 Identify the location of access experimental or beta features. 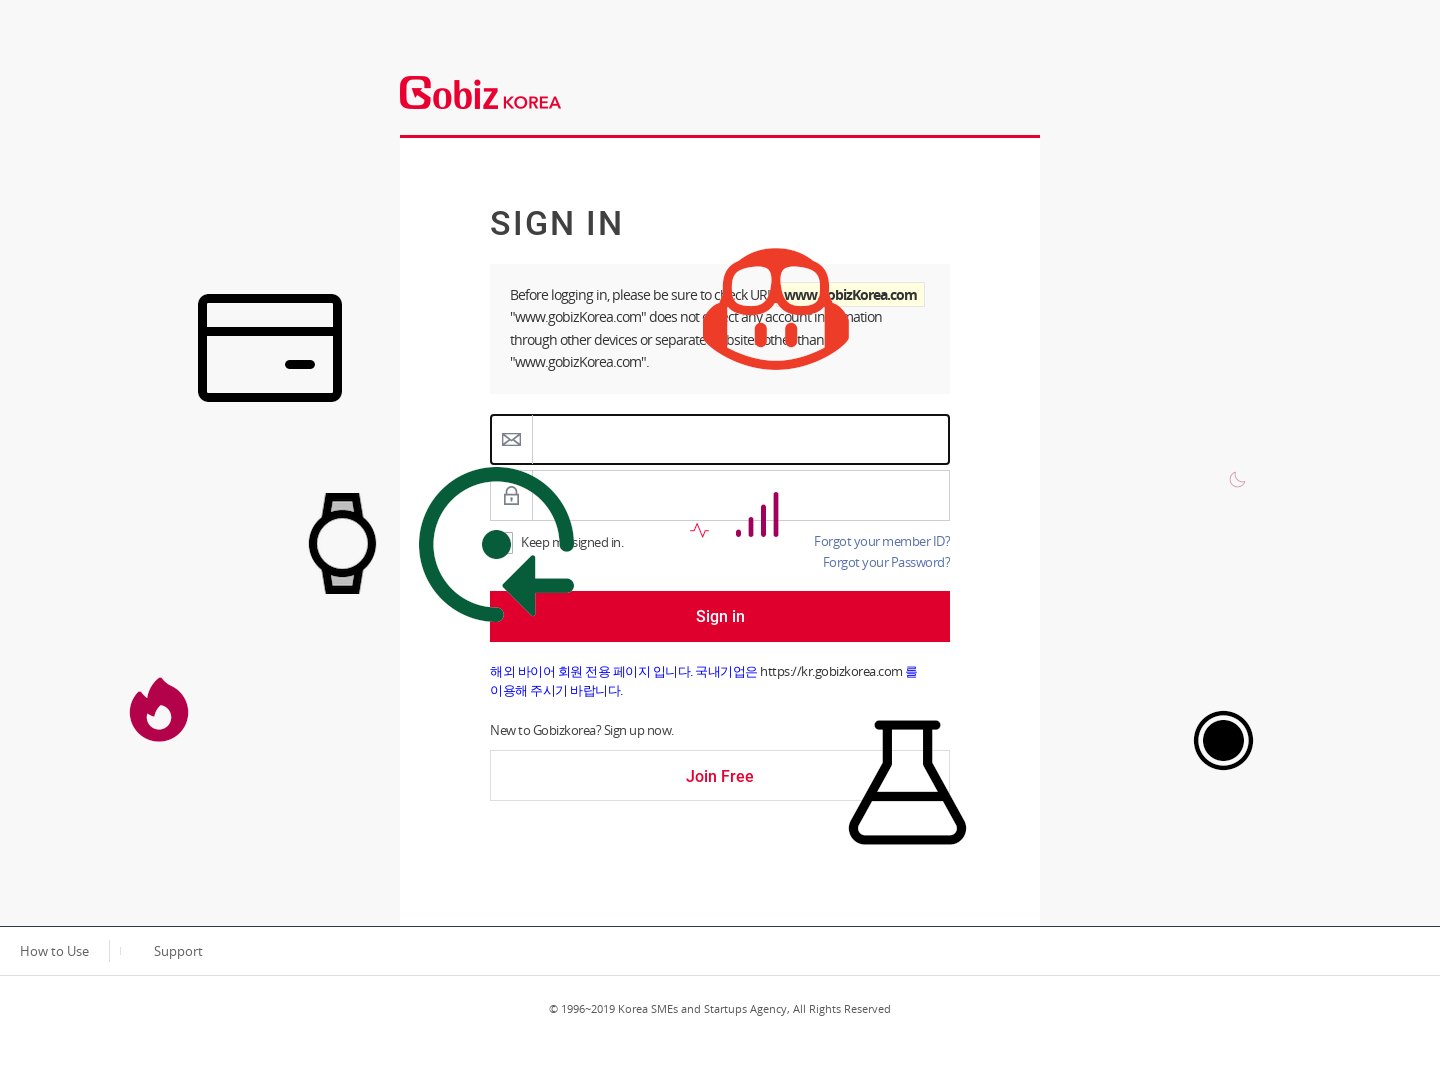
(907, 782).